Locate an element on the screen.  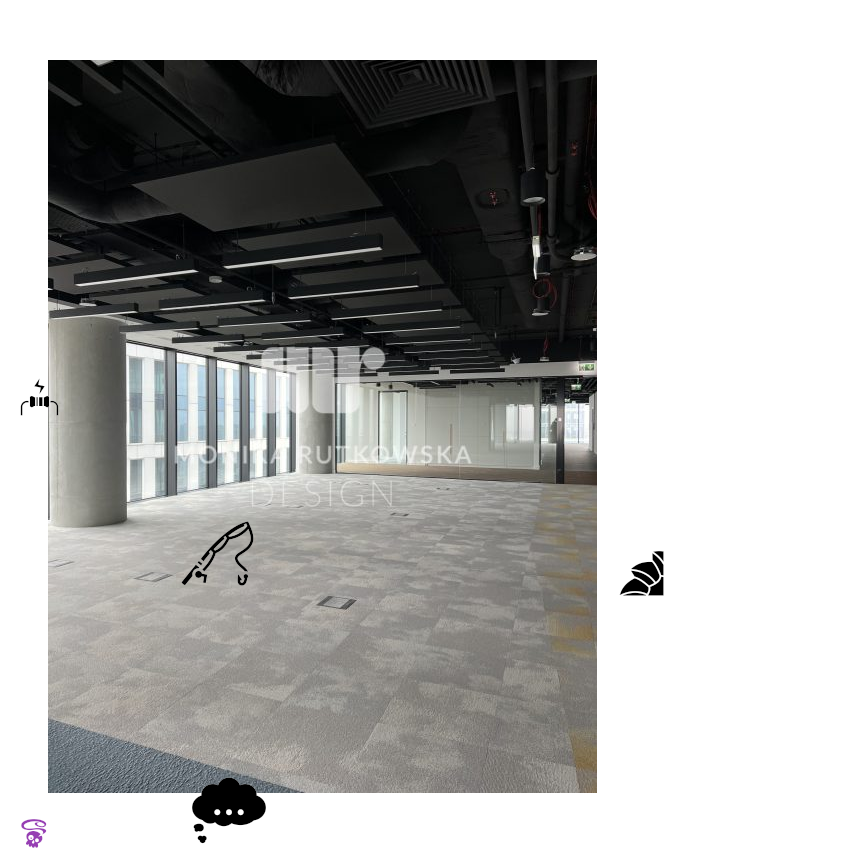
indicates a dazed or confused game state is located at coordinates (34, 833).